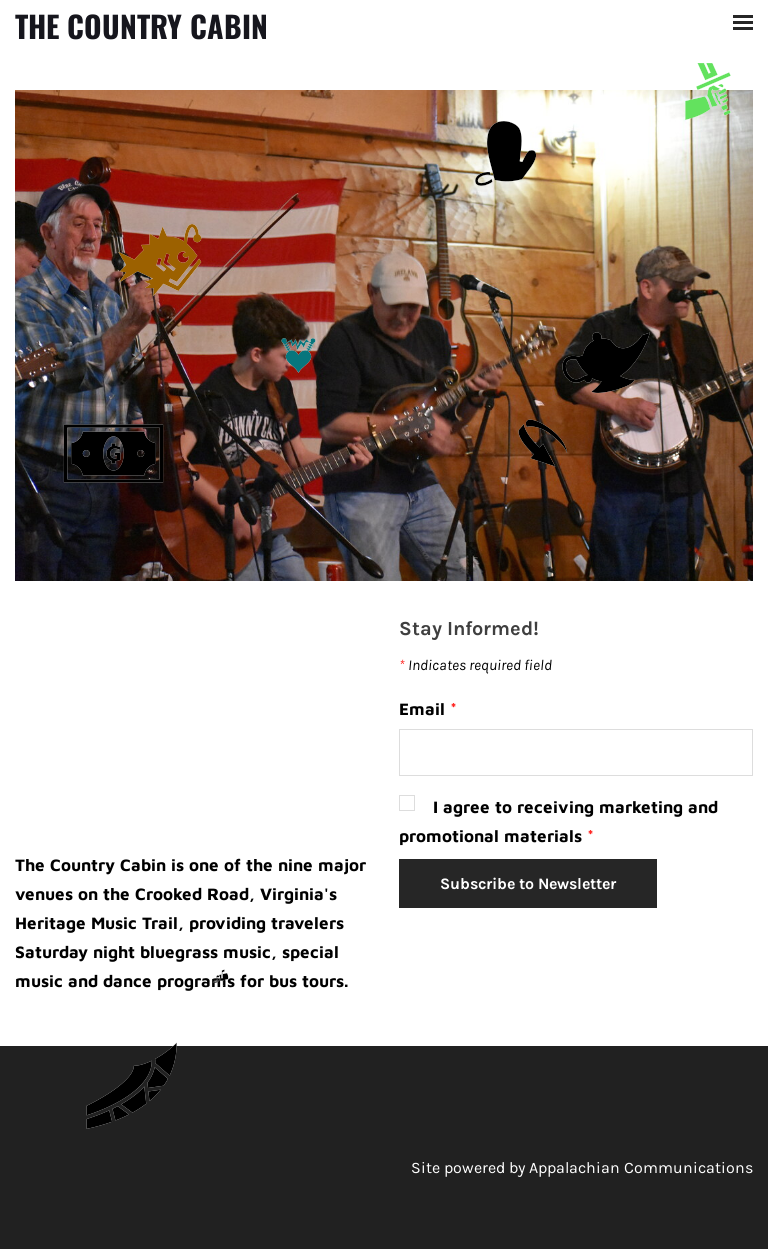 This screenshot has width=768, height=1249. Describe the element at coordinates (542, 443) in the screenshot. I see `rapidshare file hosting service logo` at that location.